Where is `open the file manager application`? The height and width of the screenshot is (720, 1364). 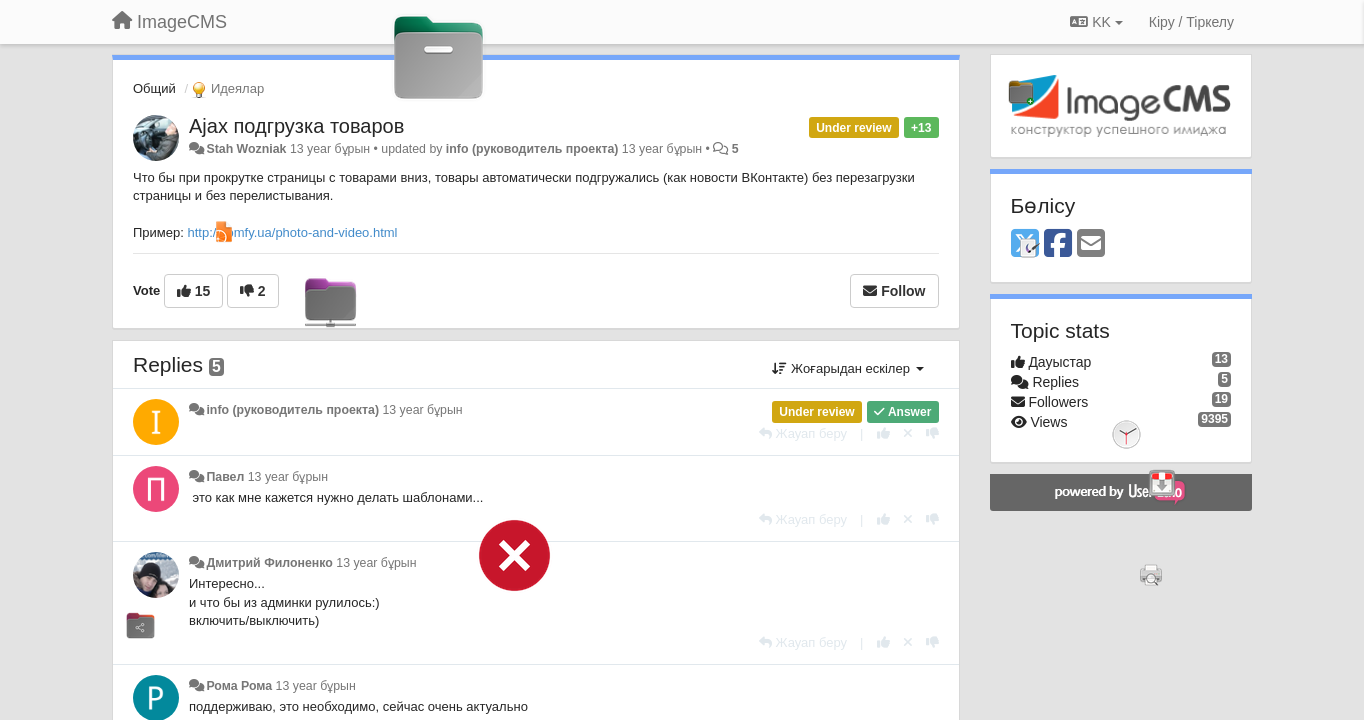 open the file manager application is located at coordinates (438, 57).